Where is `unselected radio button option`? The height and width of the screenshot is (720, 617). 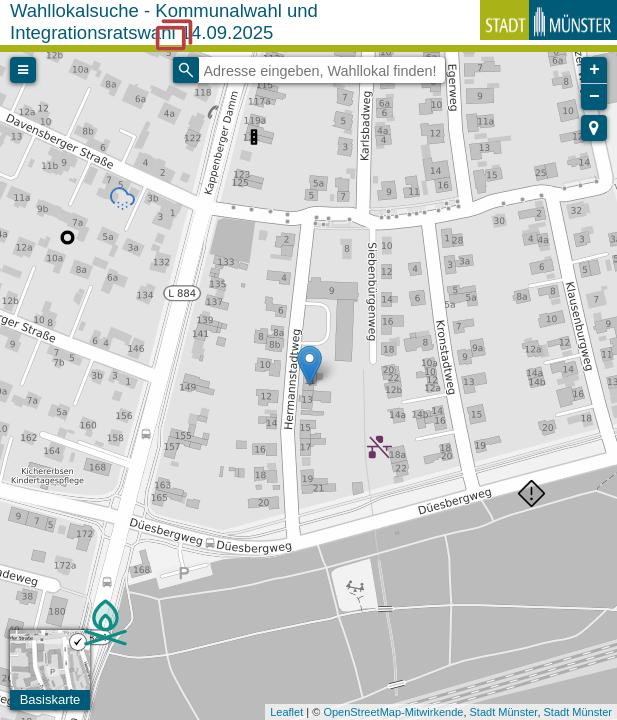 unselected radio button option is located at coordinates (67, 237).